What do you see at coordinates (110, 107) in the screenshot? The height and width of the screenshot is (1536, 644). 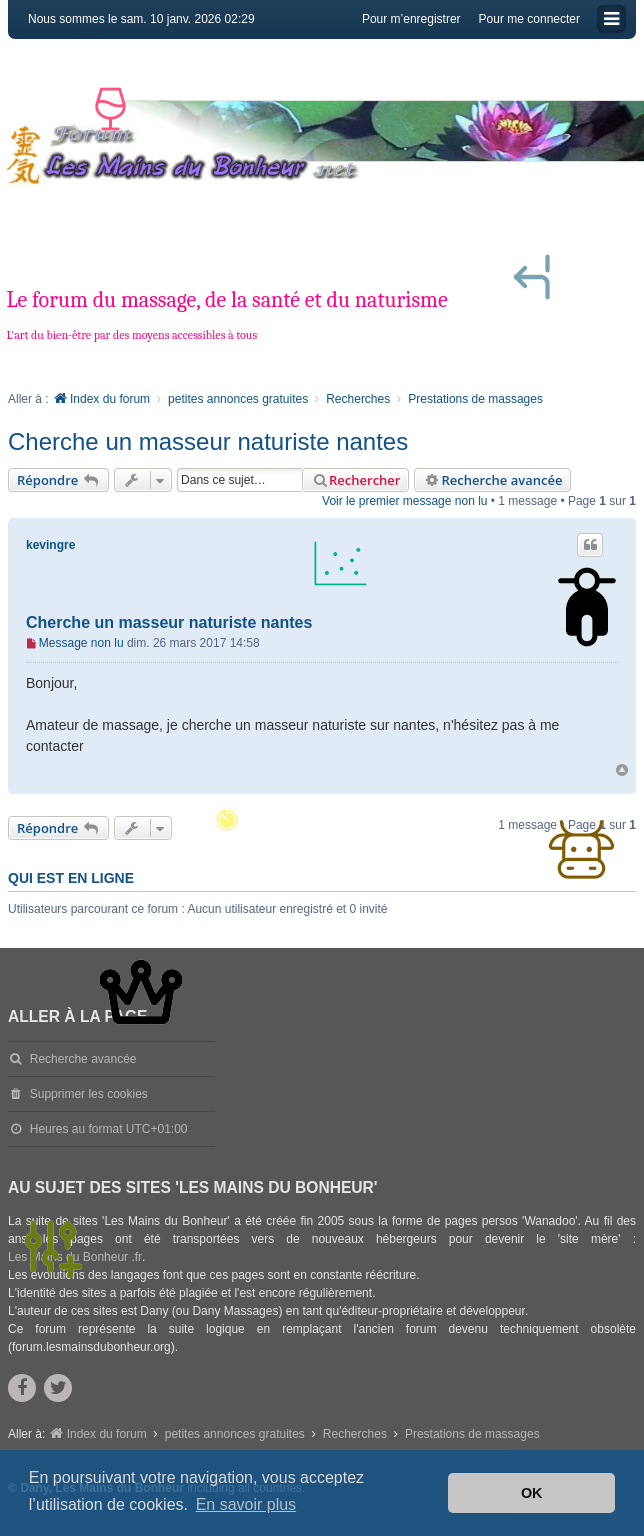 I see `browse wine or beverage options` at bounding box center [110, 107].